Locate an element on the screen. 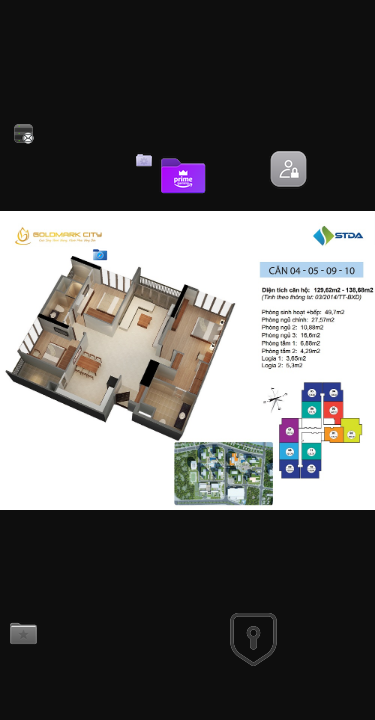 The height and width of the screenshot is (720, 375). access system settings or preferences folder is located at coordinates (144, 160).